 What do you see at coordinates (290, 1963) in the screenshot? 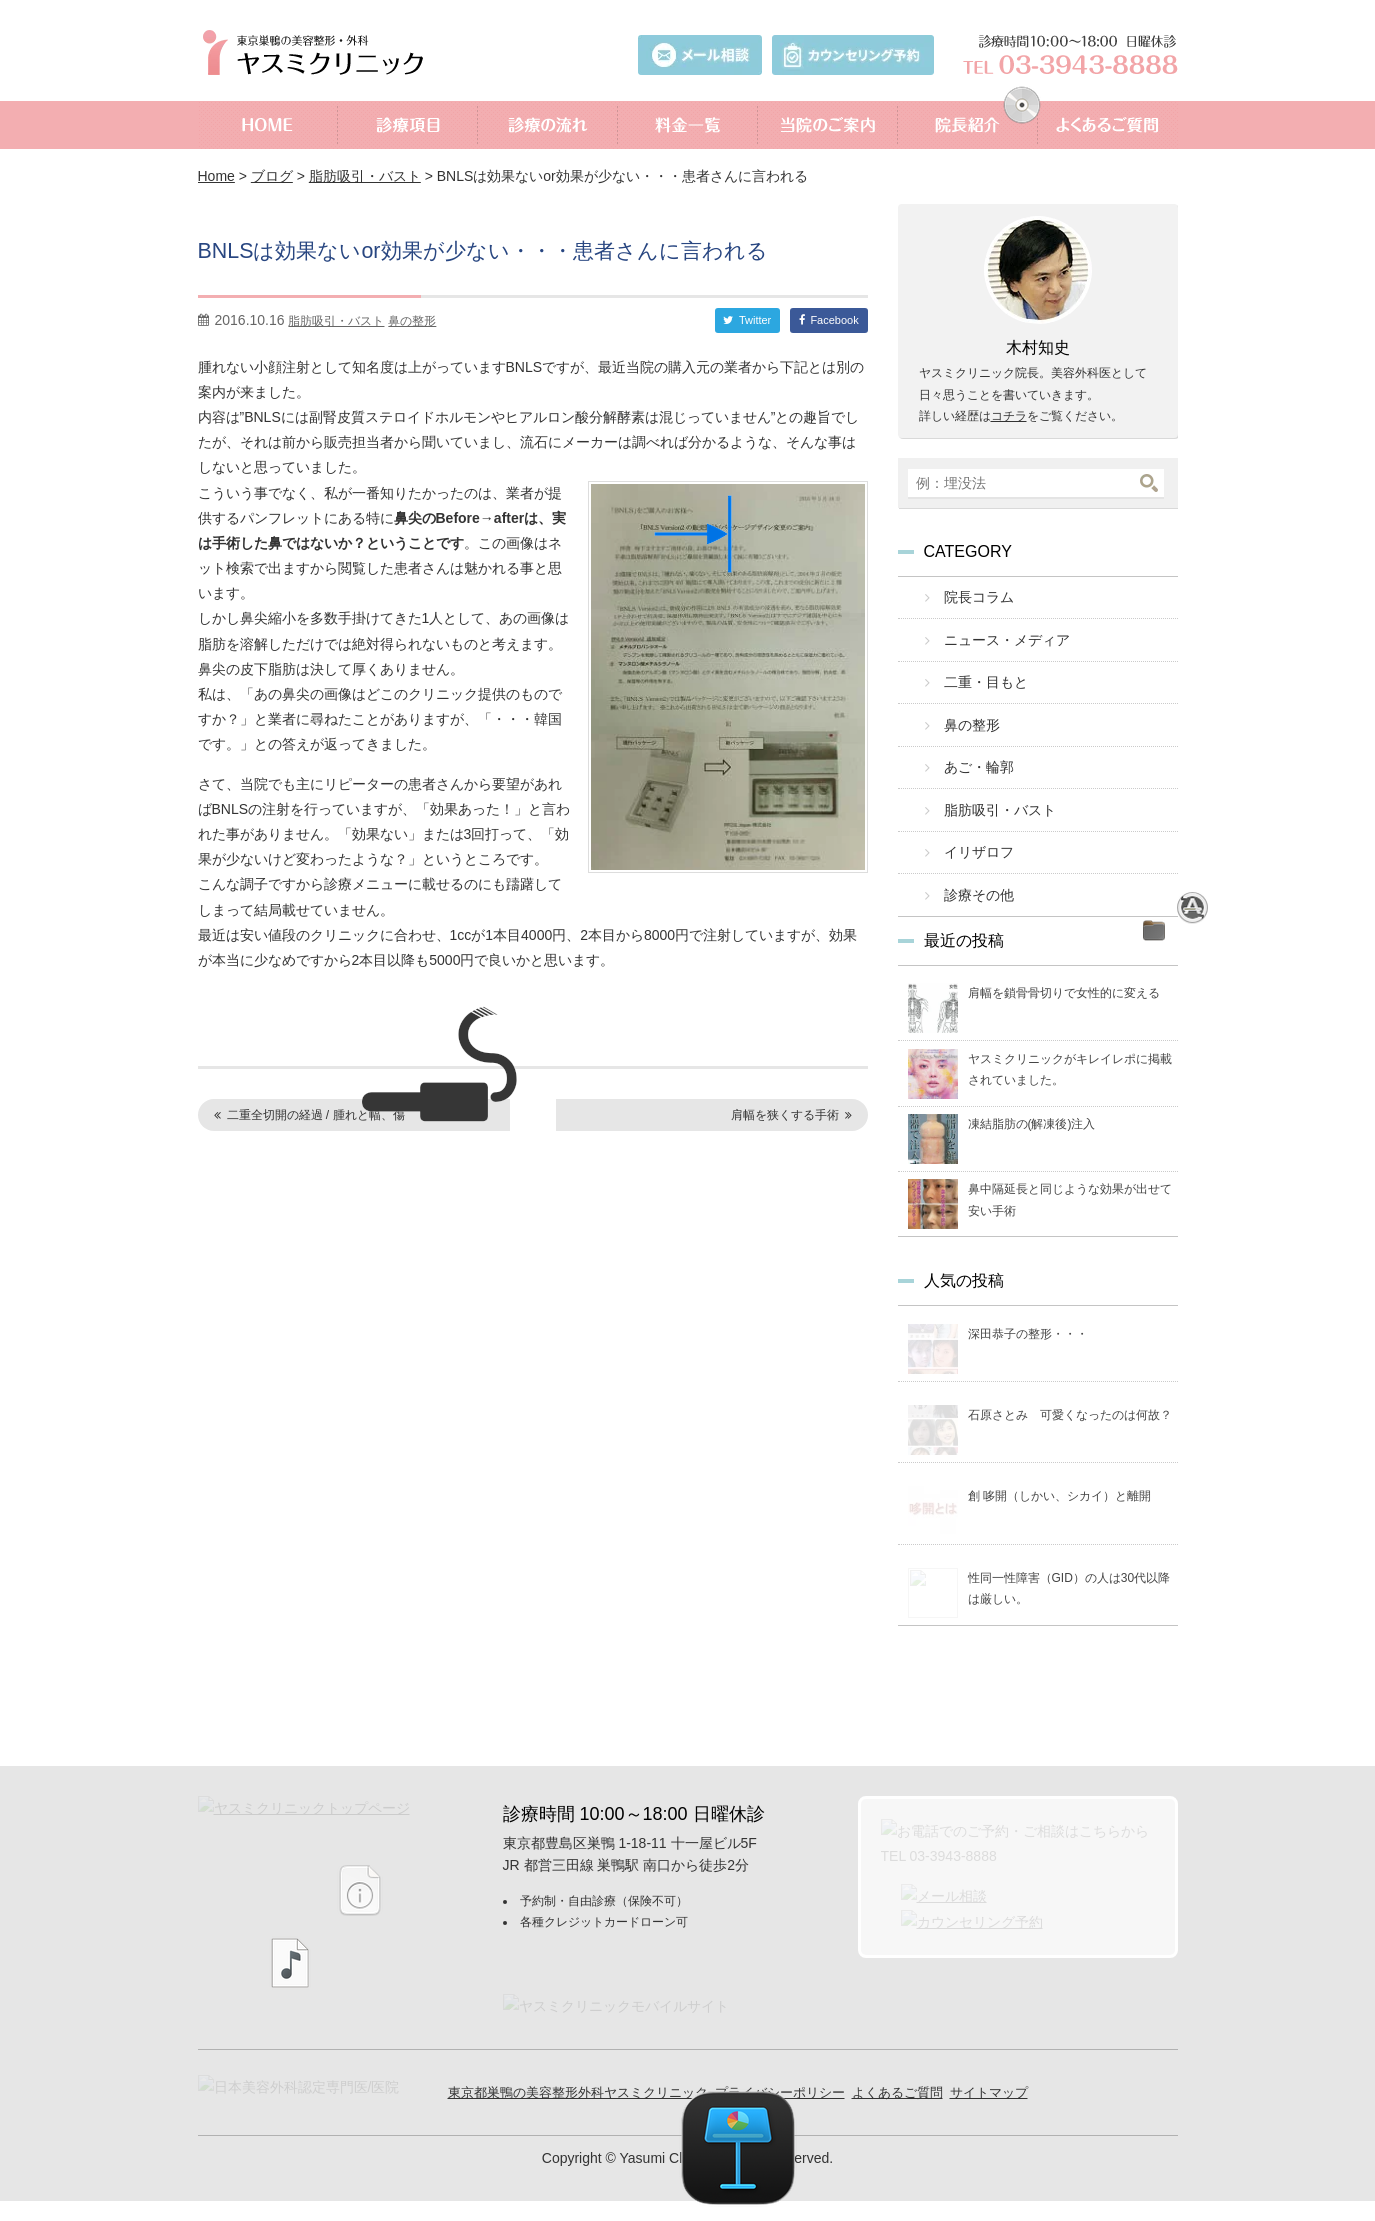
I see `open an audio file` at bounding box center [290, 1963].